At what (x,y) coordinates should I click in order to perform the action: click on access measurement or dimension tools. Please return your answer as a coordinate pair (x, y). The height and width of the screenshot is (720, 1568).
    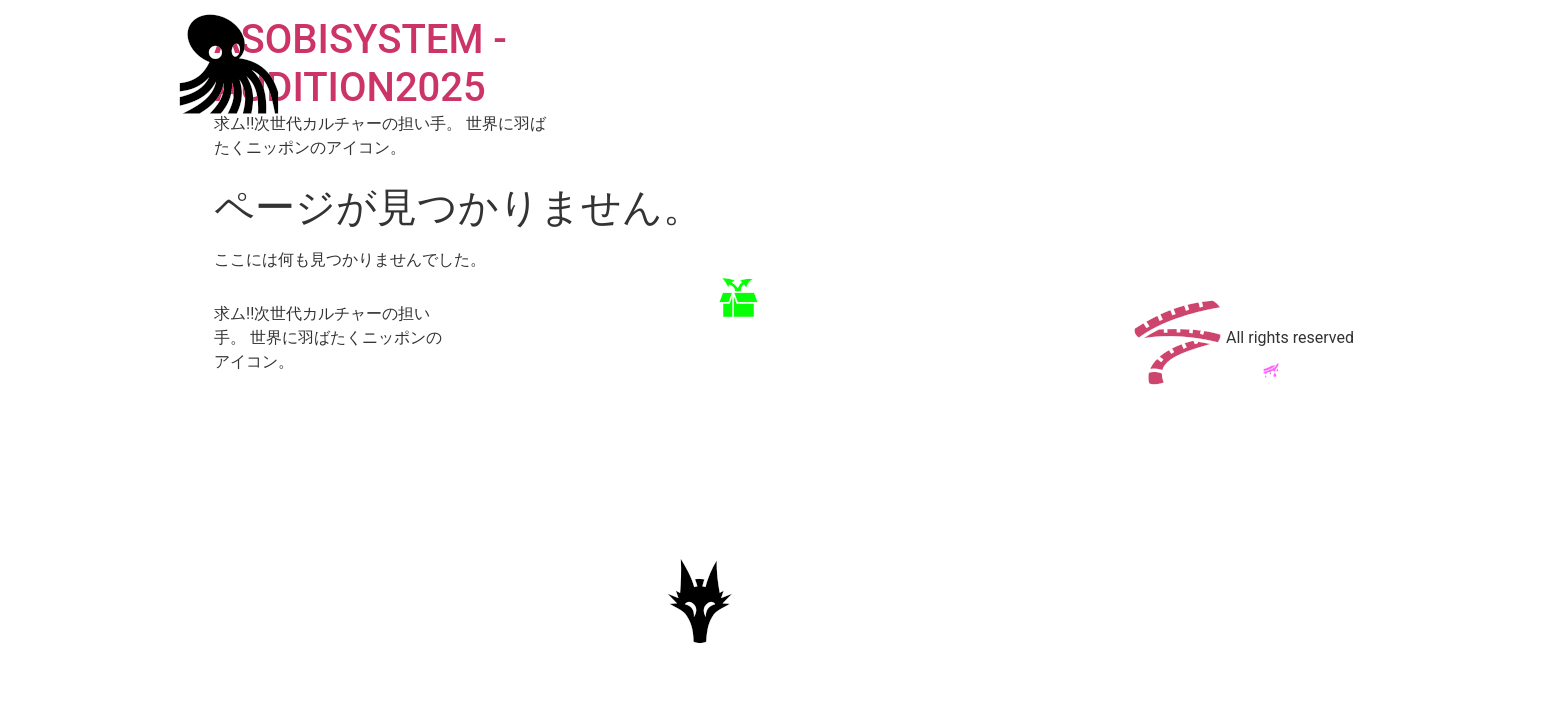
    Looking at the image, I should click on (1177, 342).